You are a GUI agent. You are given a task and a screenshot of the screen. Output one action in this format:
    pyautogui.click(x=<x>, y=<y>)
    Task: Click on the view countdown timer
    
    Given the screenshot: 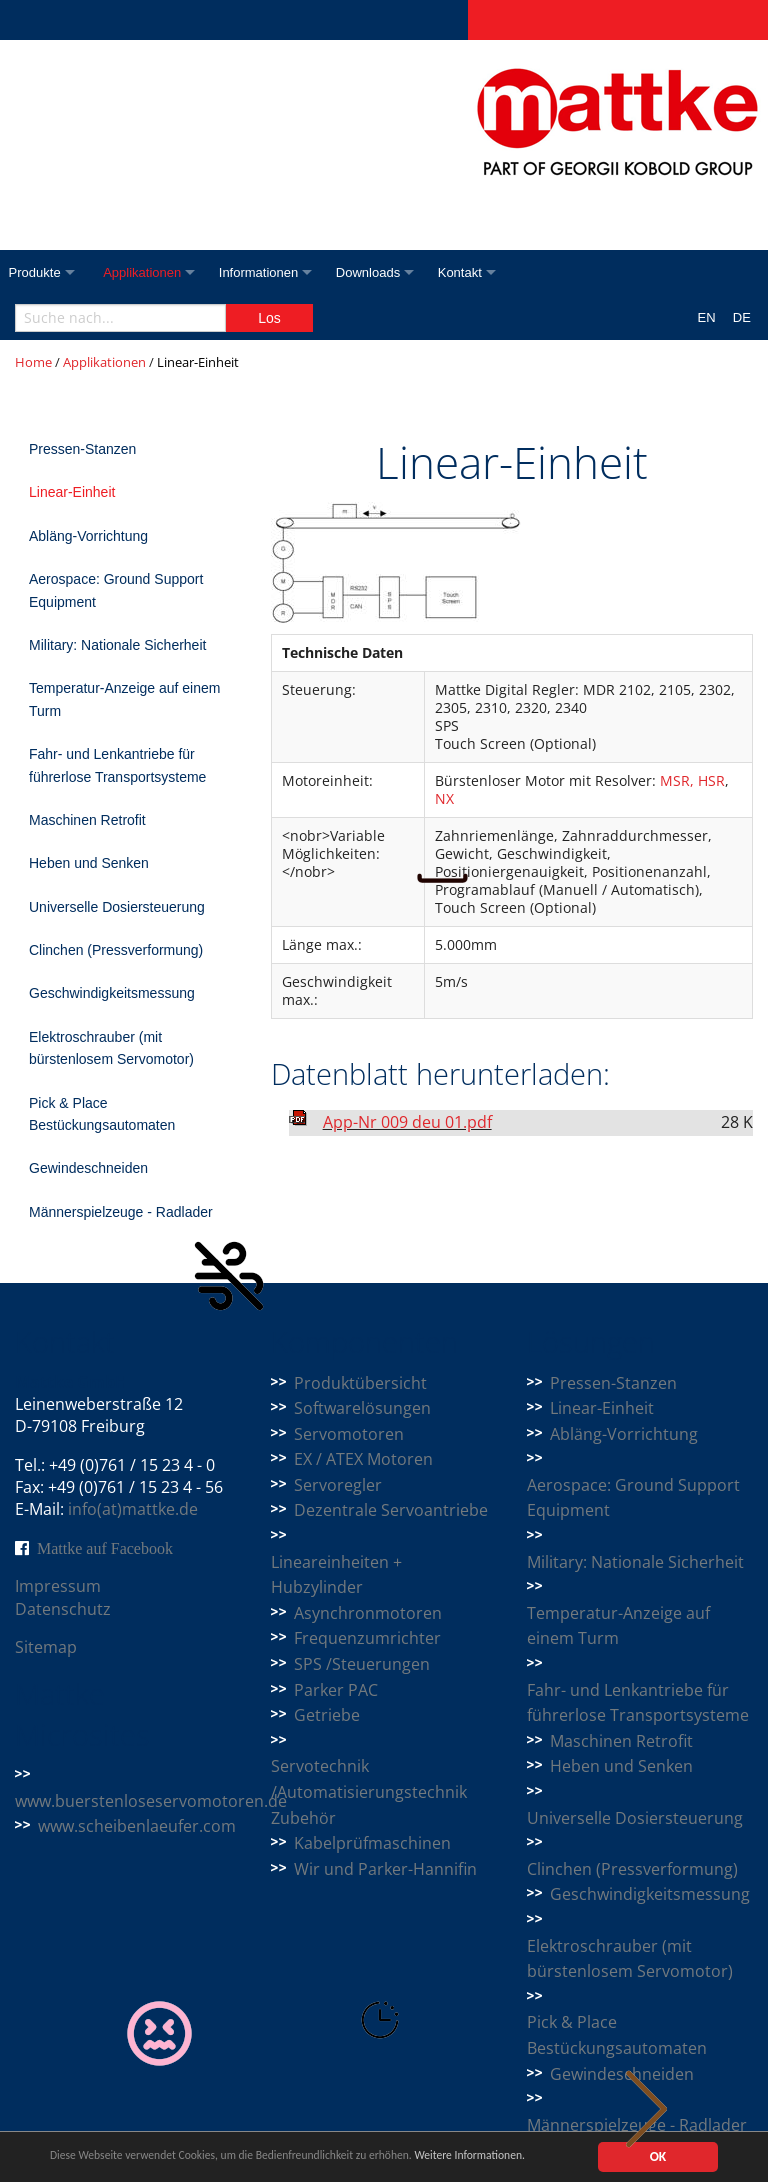 What is the action you would take?
    pyautogui.click(x=380, y=2020)
    